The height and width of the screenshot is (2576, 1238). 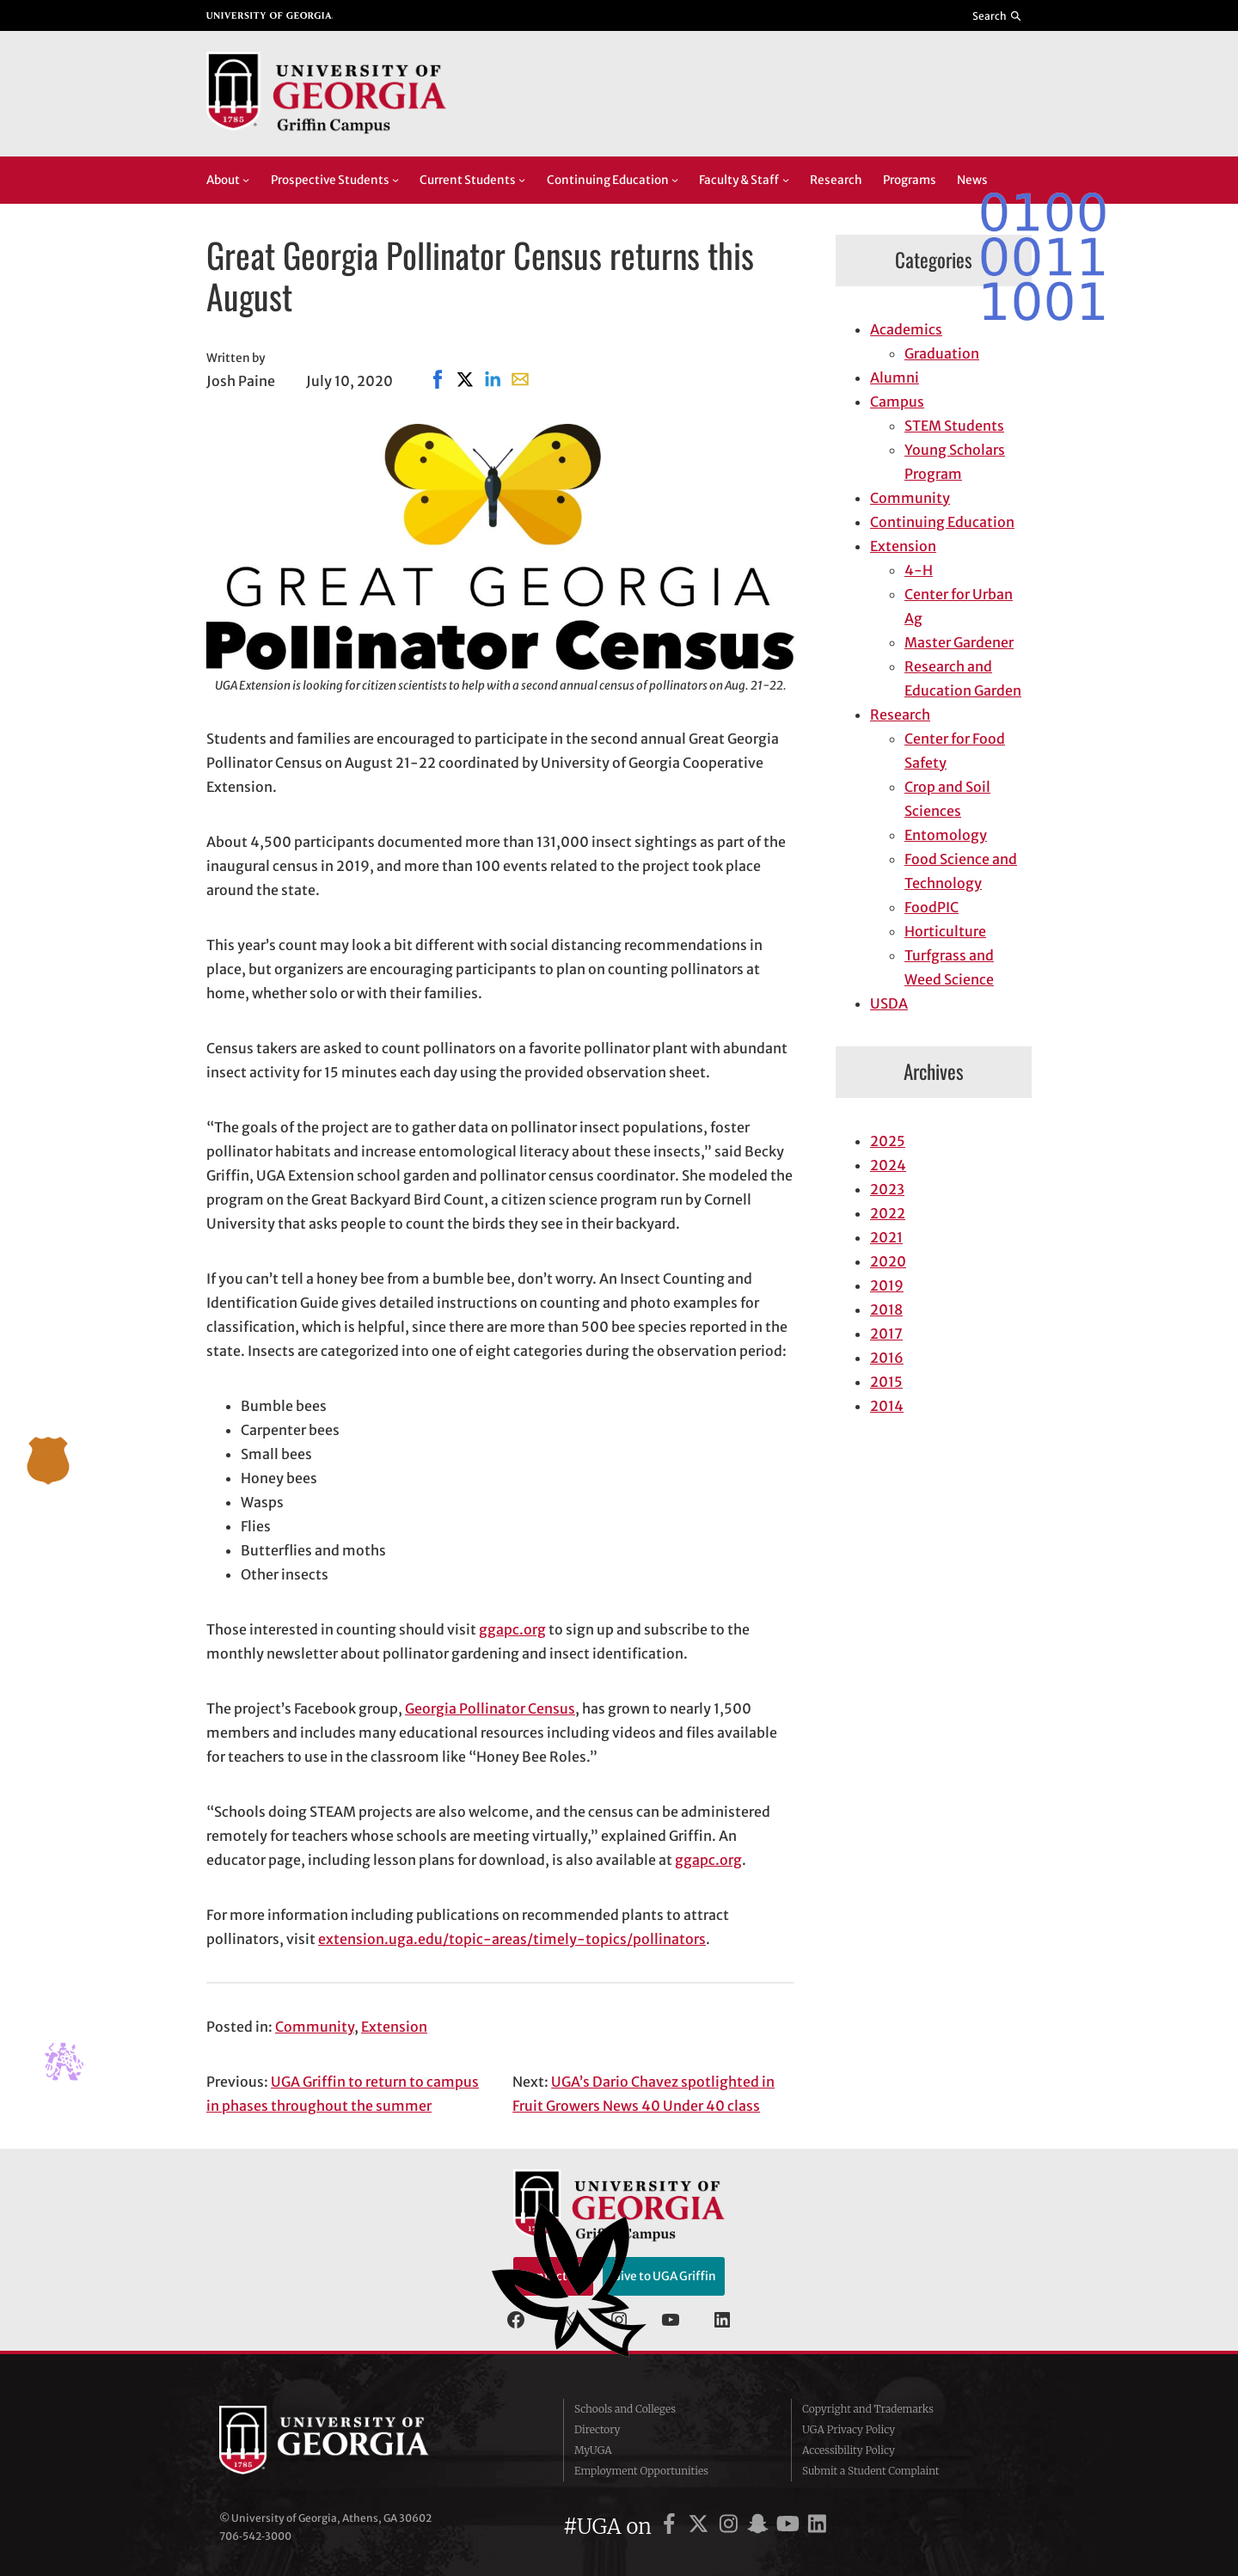 I want to click on view law enforcement or security features, so click(x=48, y=1461).